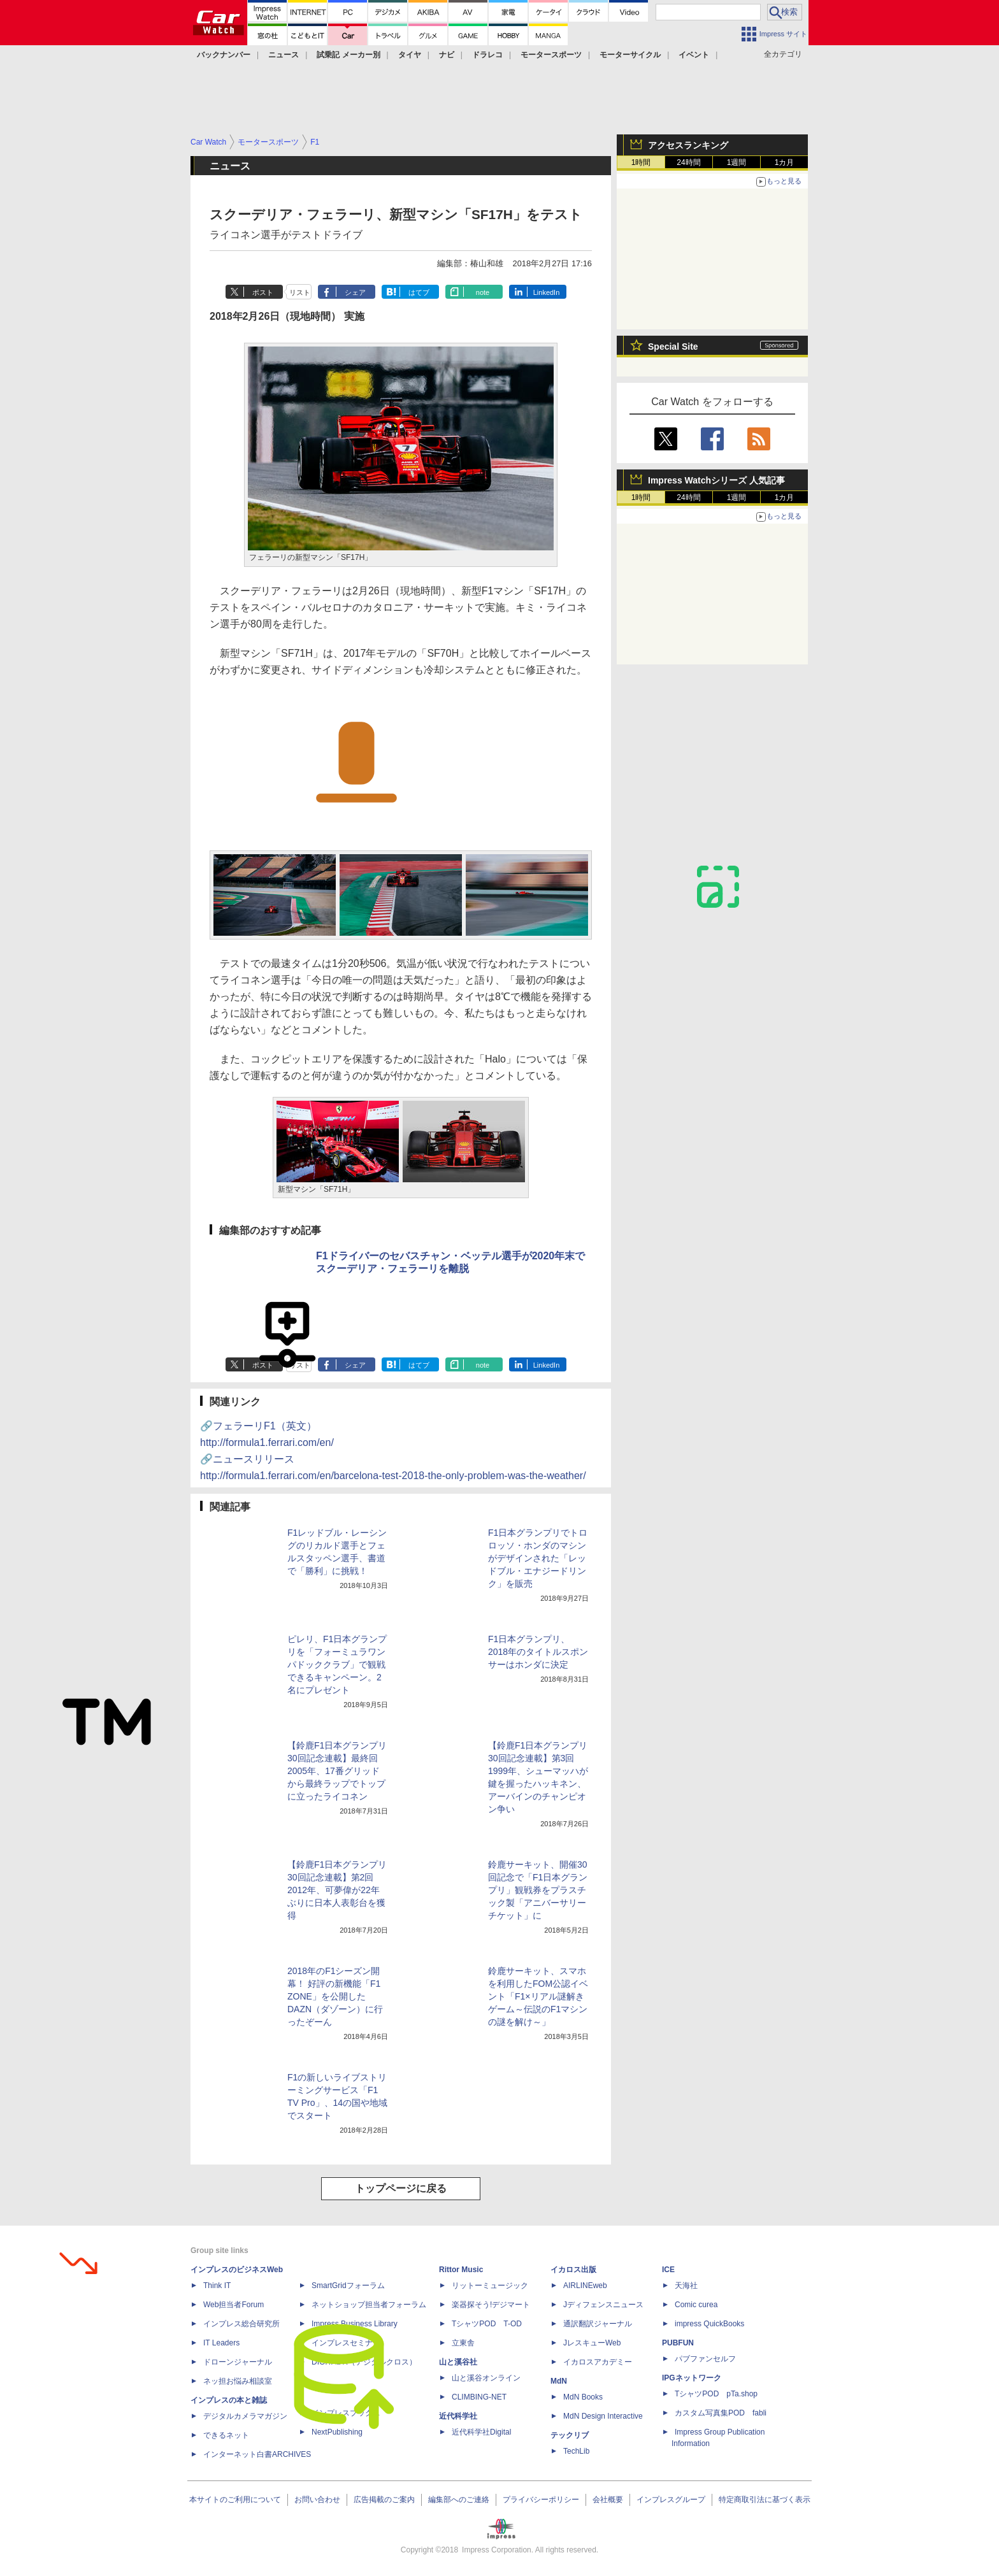 This screenshot has width=999, height=2576. Describe the element at coordinates (339, 2374) in the screenshot. I see `import data into database` at that location.